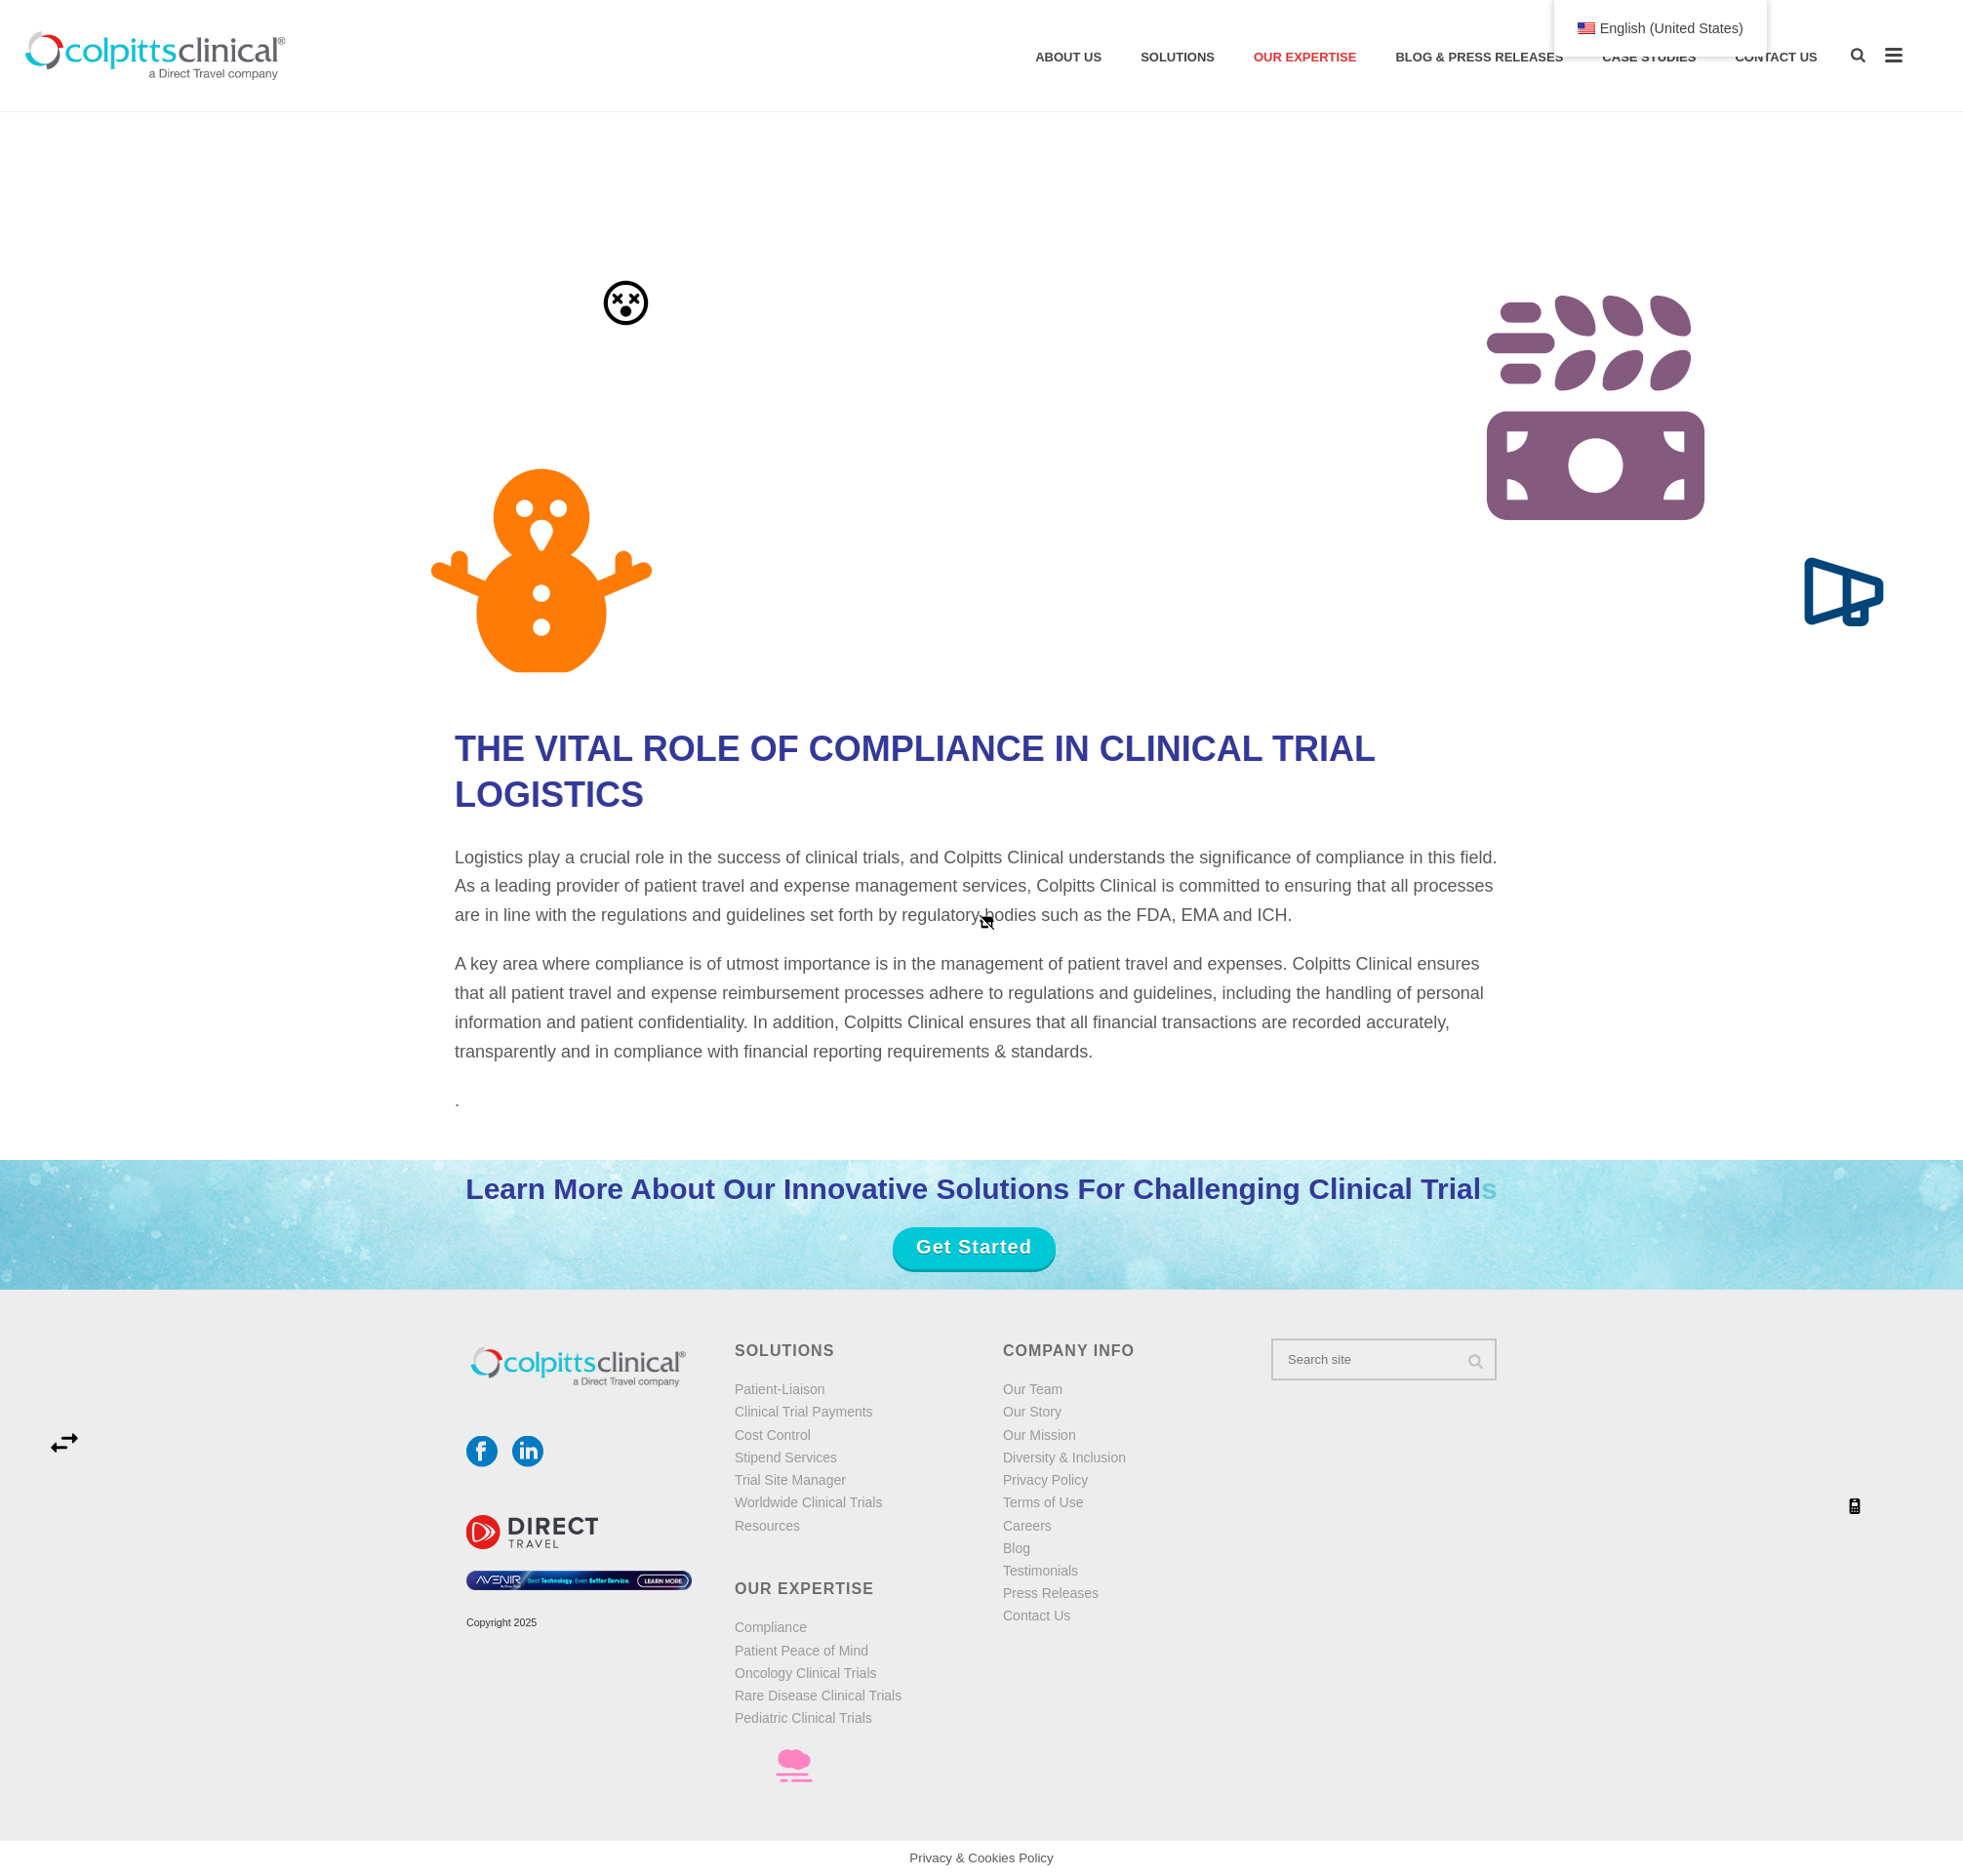 This screenshot has height=1876, width=1963. Describe the element at coordinates (794, 1766) in the screenshot. I see `indicates smog or poor air quality conditions` at that location.